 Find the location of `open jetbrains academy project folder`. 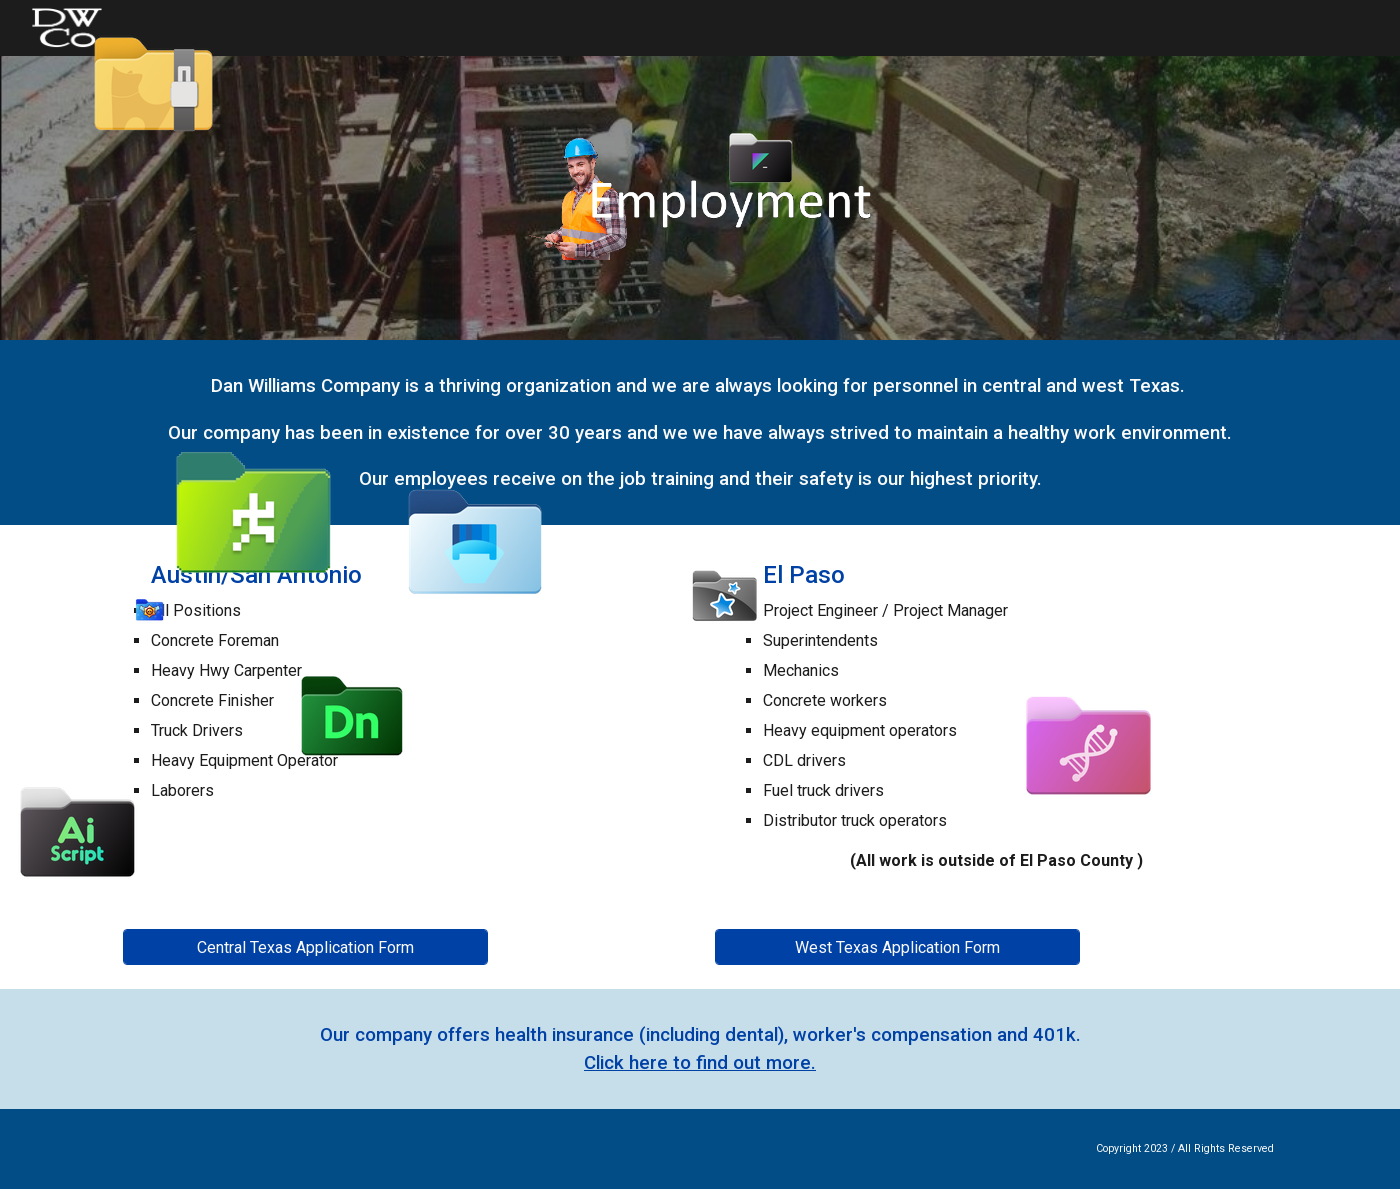

open jetbrains academy project folder is located at coordinates (760, 159).